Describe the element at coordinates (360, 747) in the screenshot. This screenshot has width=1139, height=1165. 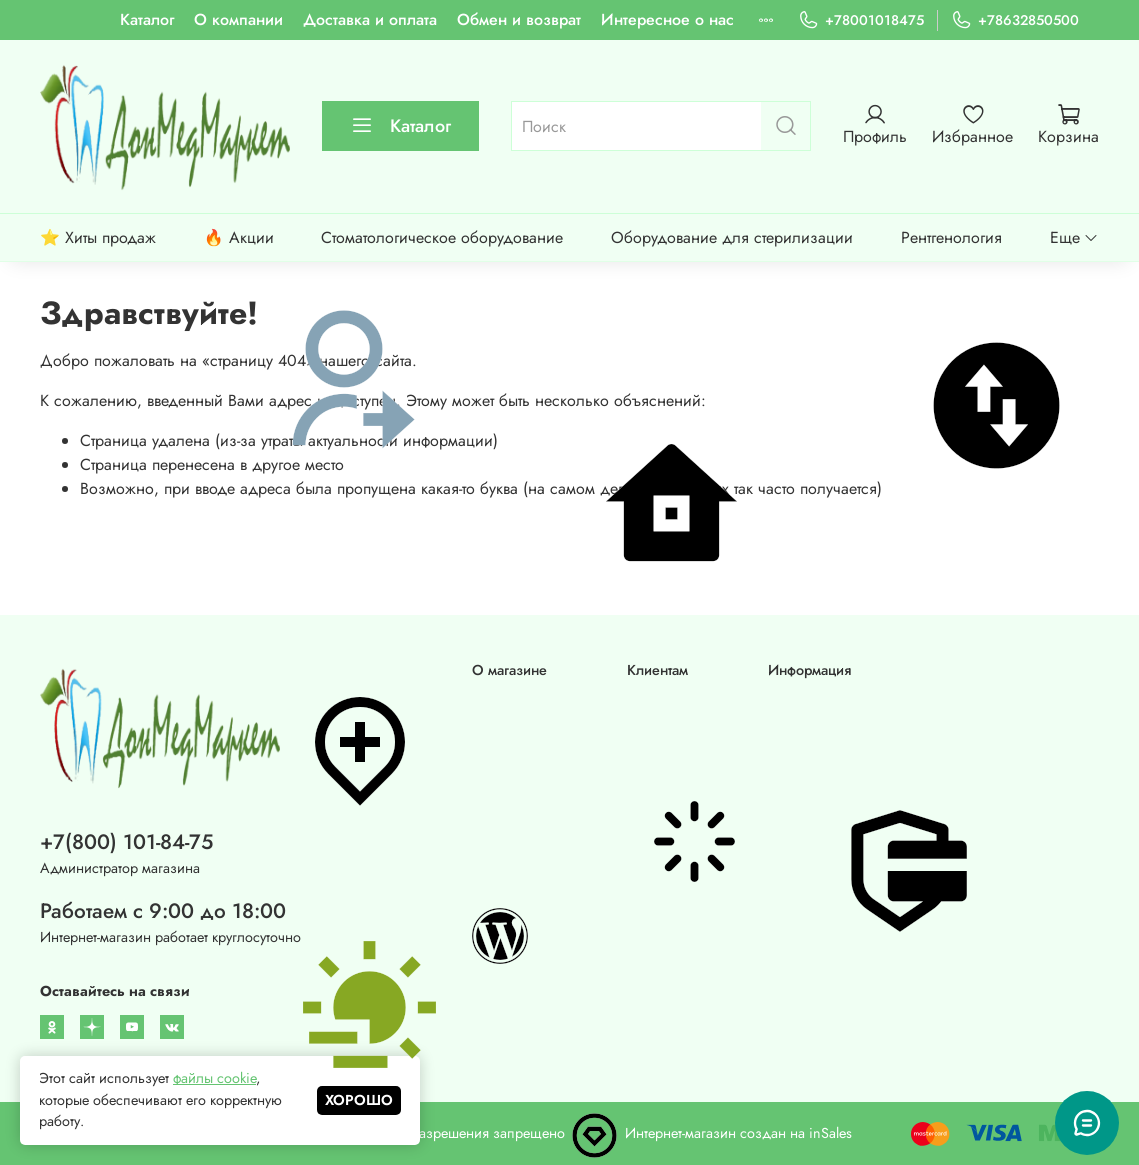
I see `add a new location pin` at that location.